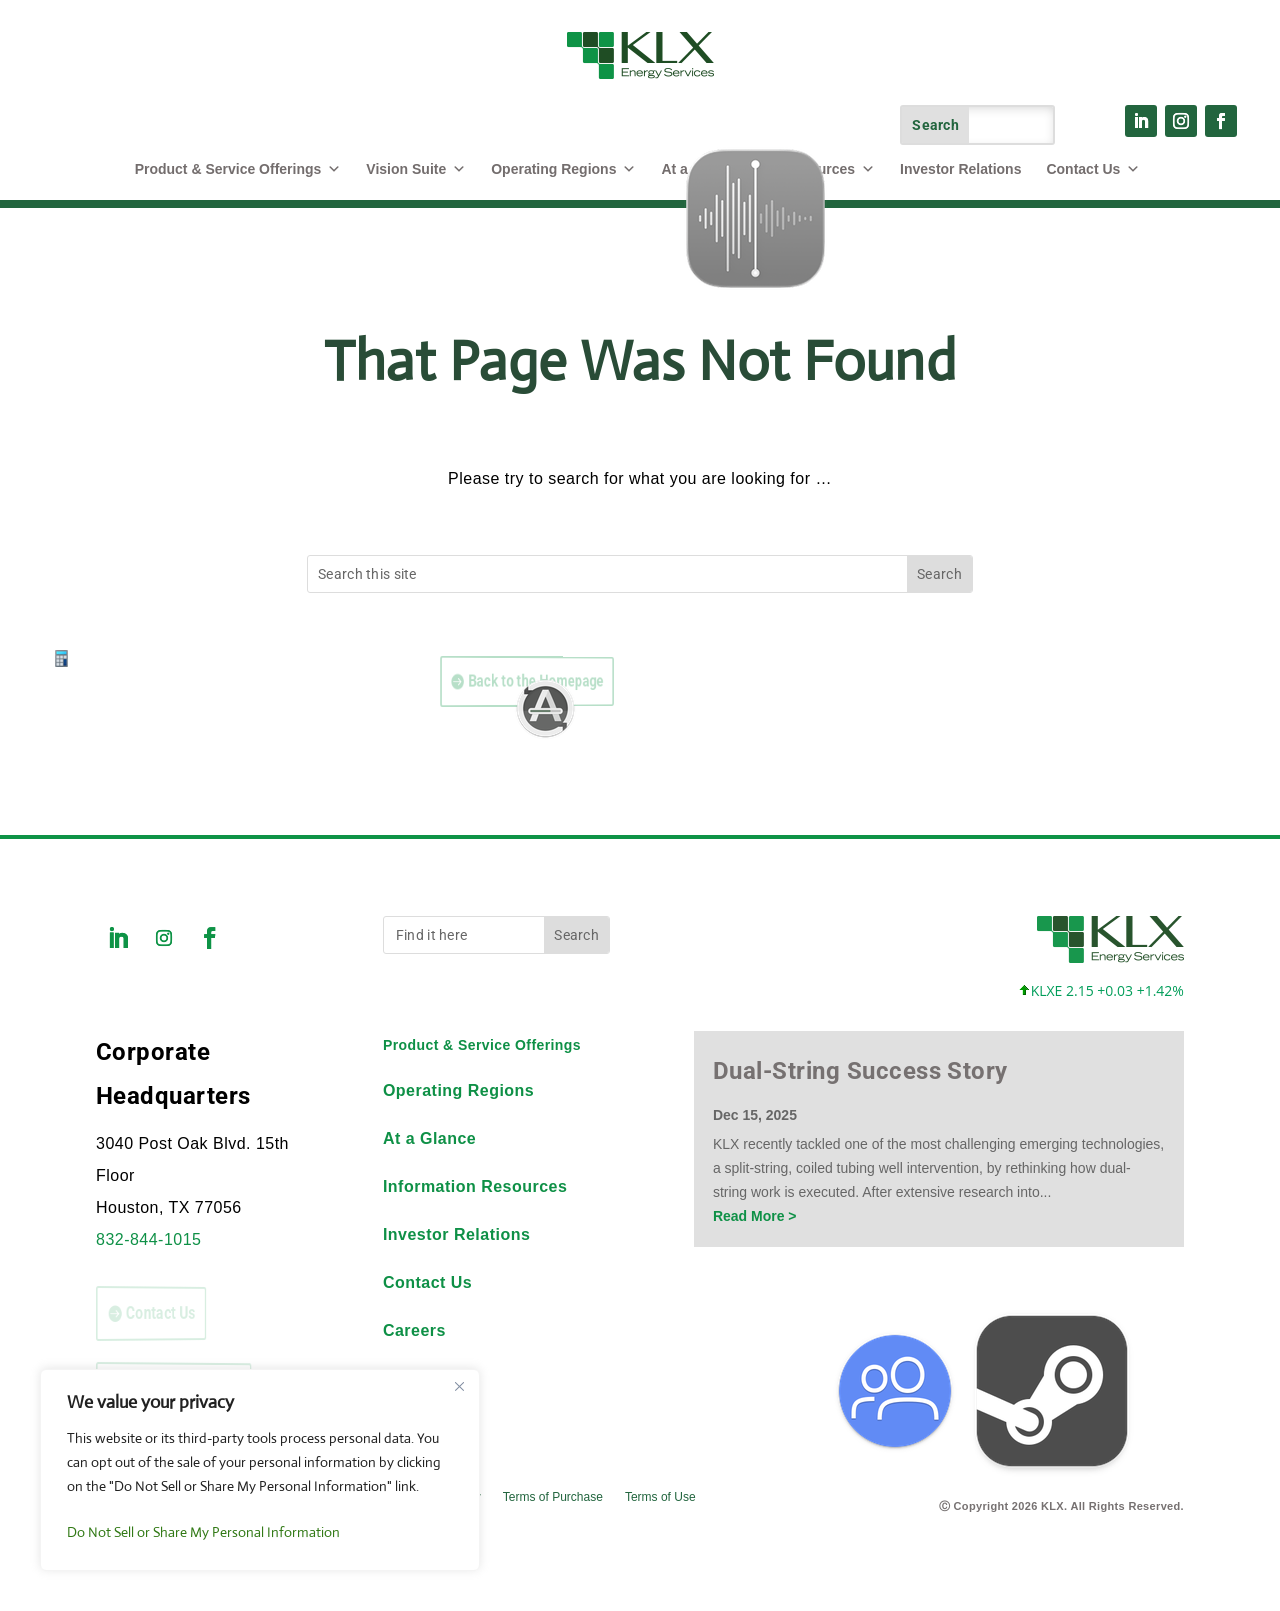  Describe the element at coordinates (61, 658) in the screenshot. I see `open the calculator app` at that location.